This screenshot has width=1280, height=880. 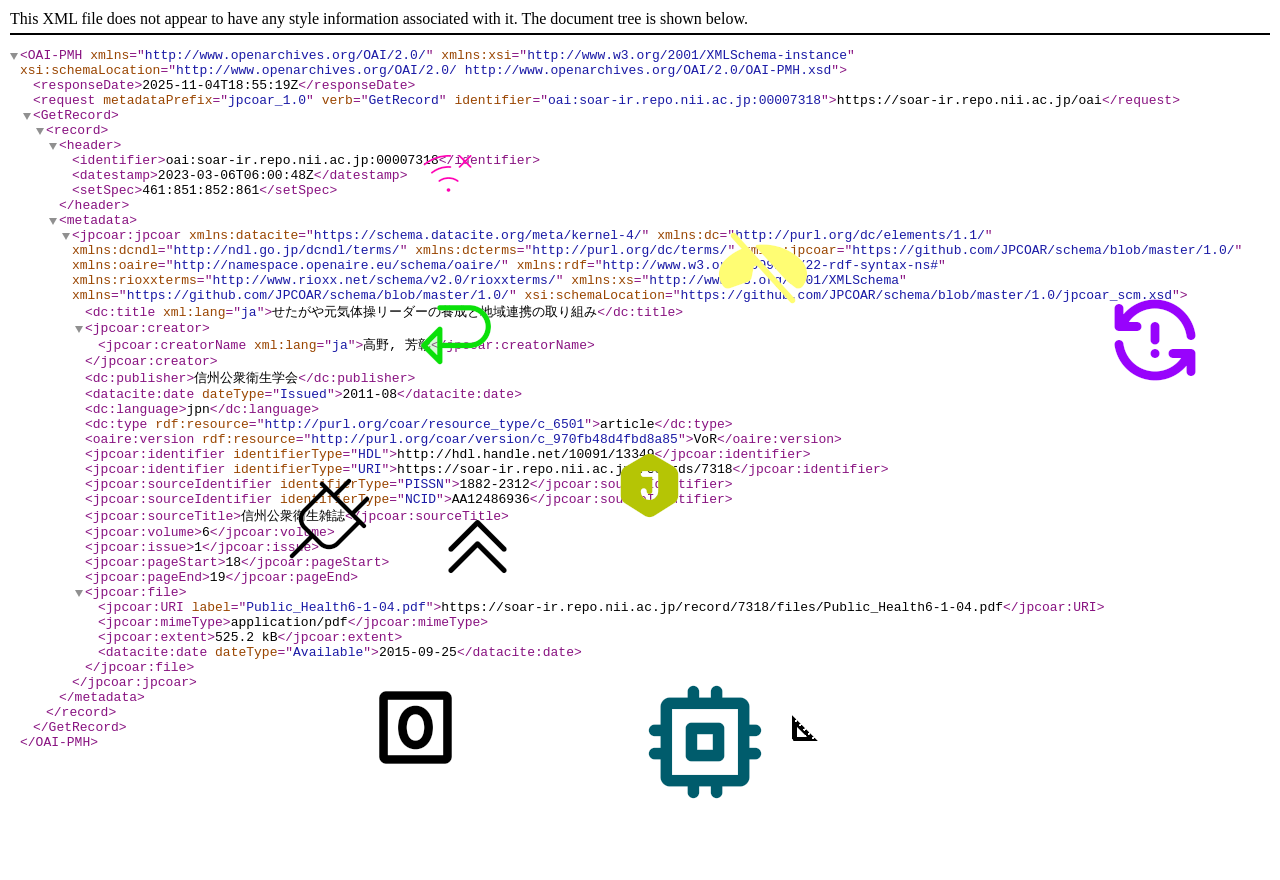 I want to click on undo last action, so click(x=456, y=332).